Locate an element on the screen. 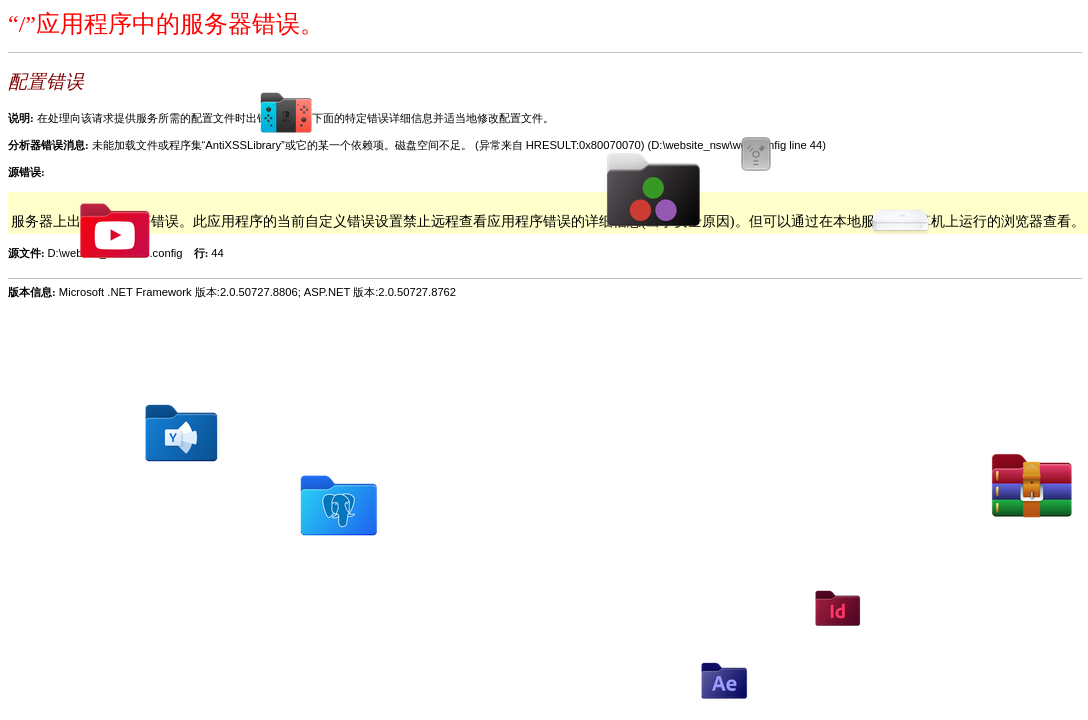 The width and height of the screenshot is (1088, 720). folder containing Adobe After Effects project files is located at coordinates (724, 682).